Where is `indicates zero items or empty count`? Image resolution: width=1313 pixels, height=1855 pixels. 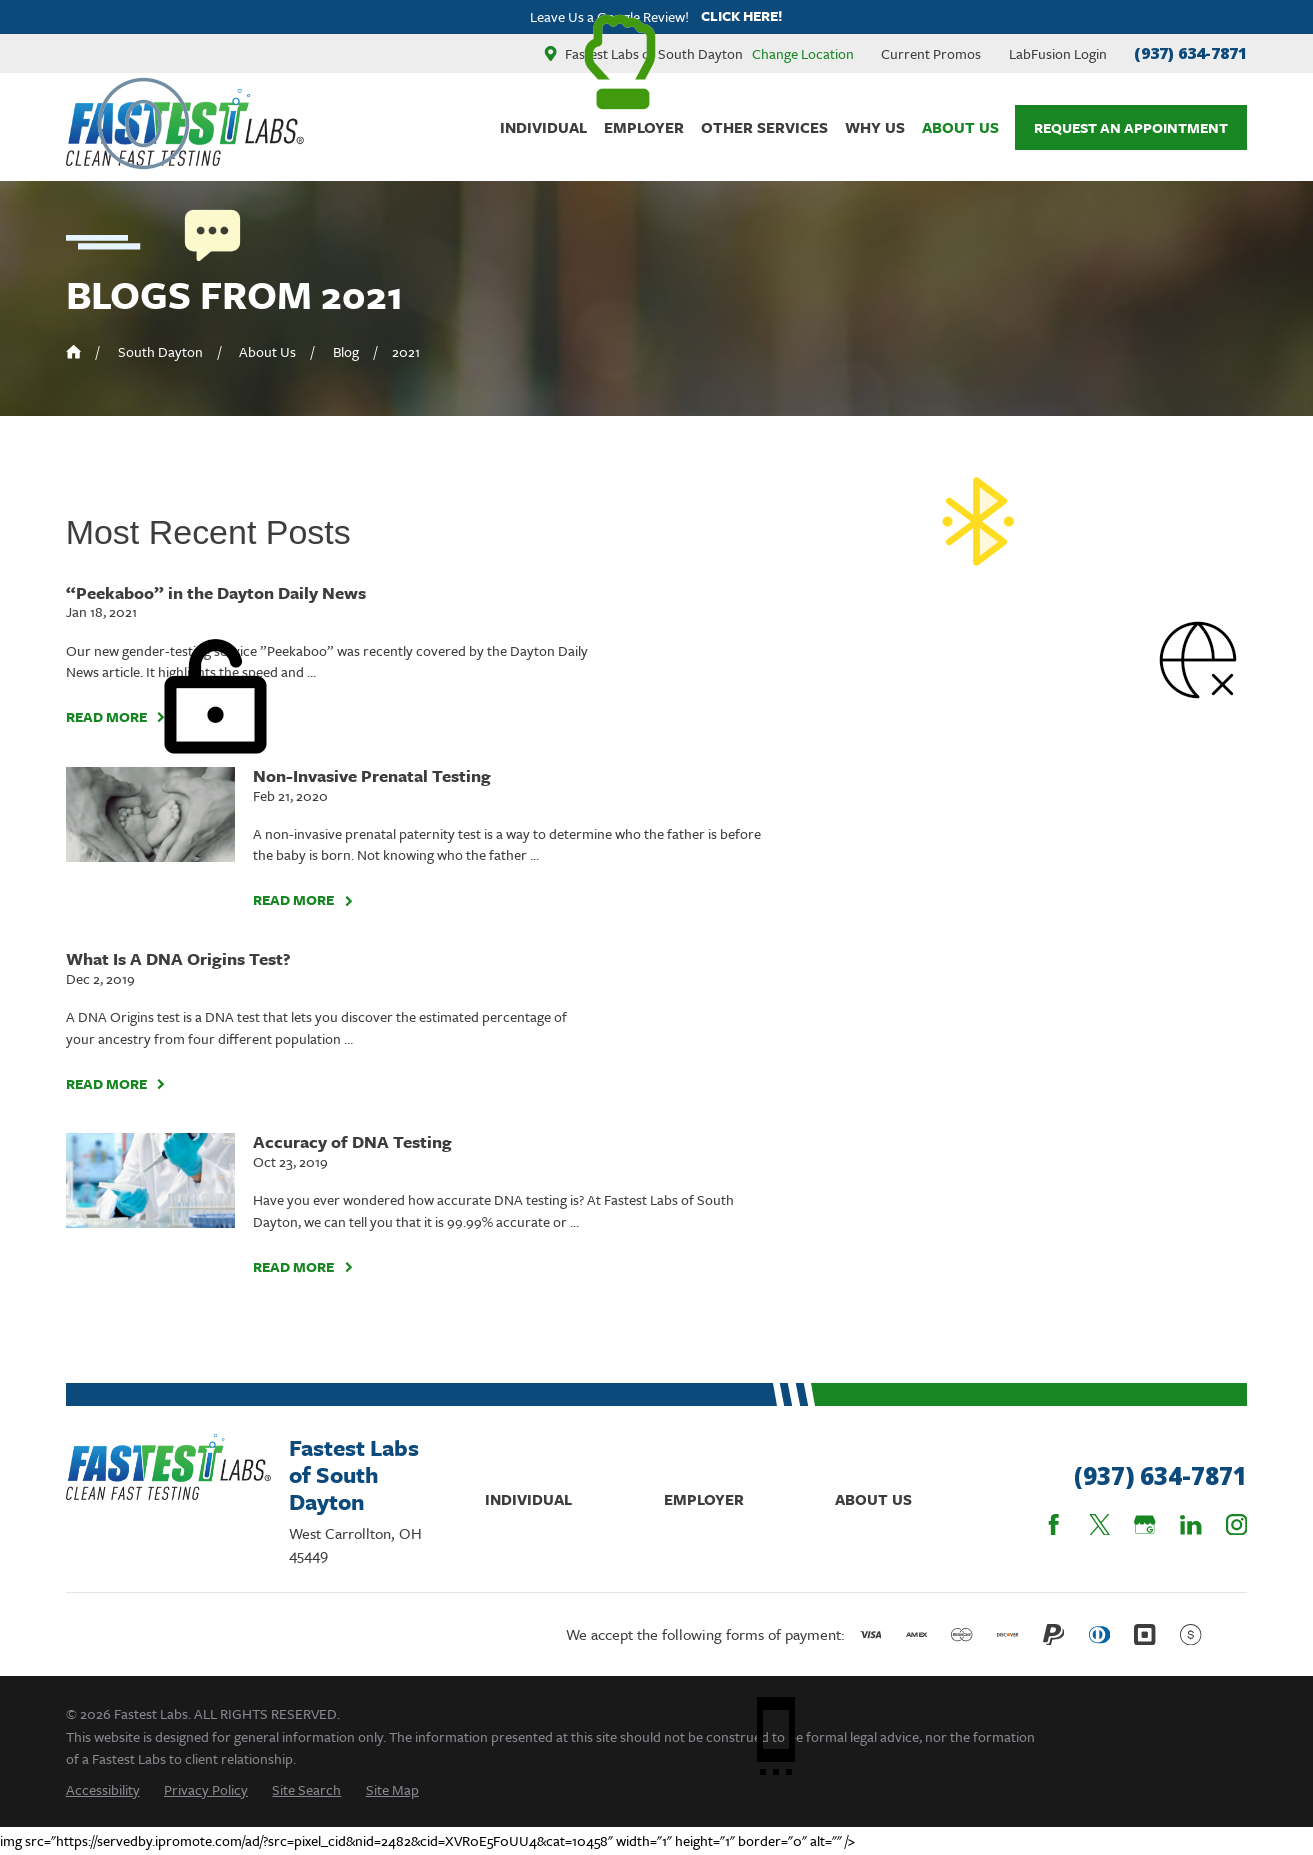 indicates zero items or empty count is located at coordinates (143, 123).